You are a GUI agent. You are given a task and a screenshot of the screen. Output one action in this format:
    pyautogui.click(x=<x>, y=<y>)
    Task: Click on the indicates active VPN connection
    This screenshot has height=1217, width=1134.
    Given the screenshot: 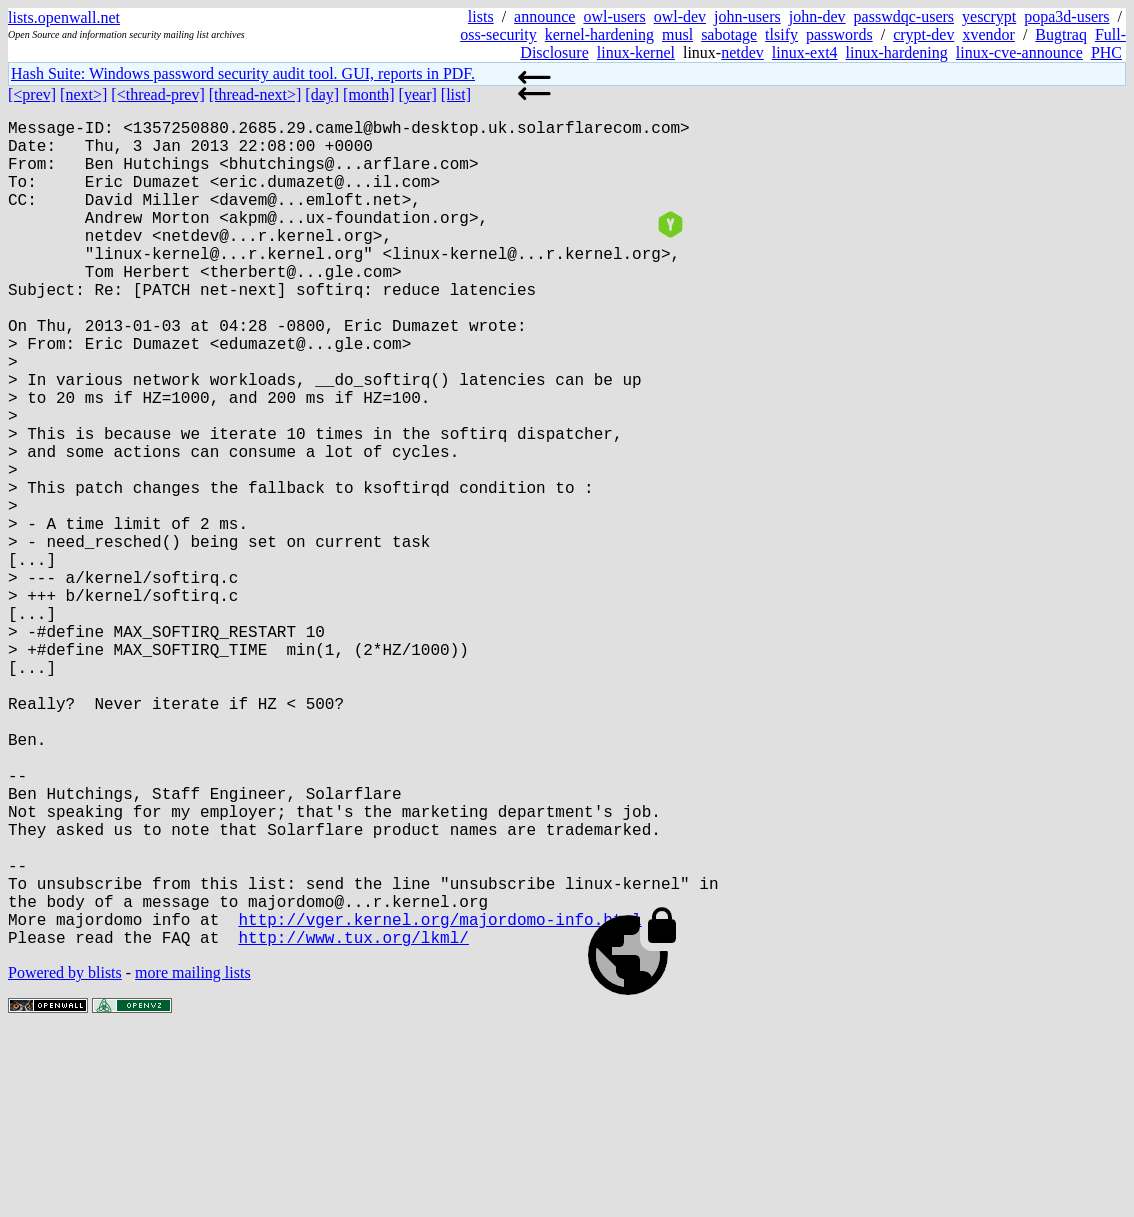 What is the action you would take?
    pyautogui.click(x=632, y=951)
    